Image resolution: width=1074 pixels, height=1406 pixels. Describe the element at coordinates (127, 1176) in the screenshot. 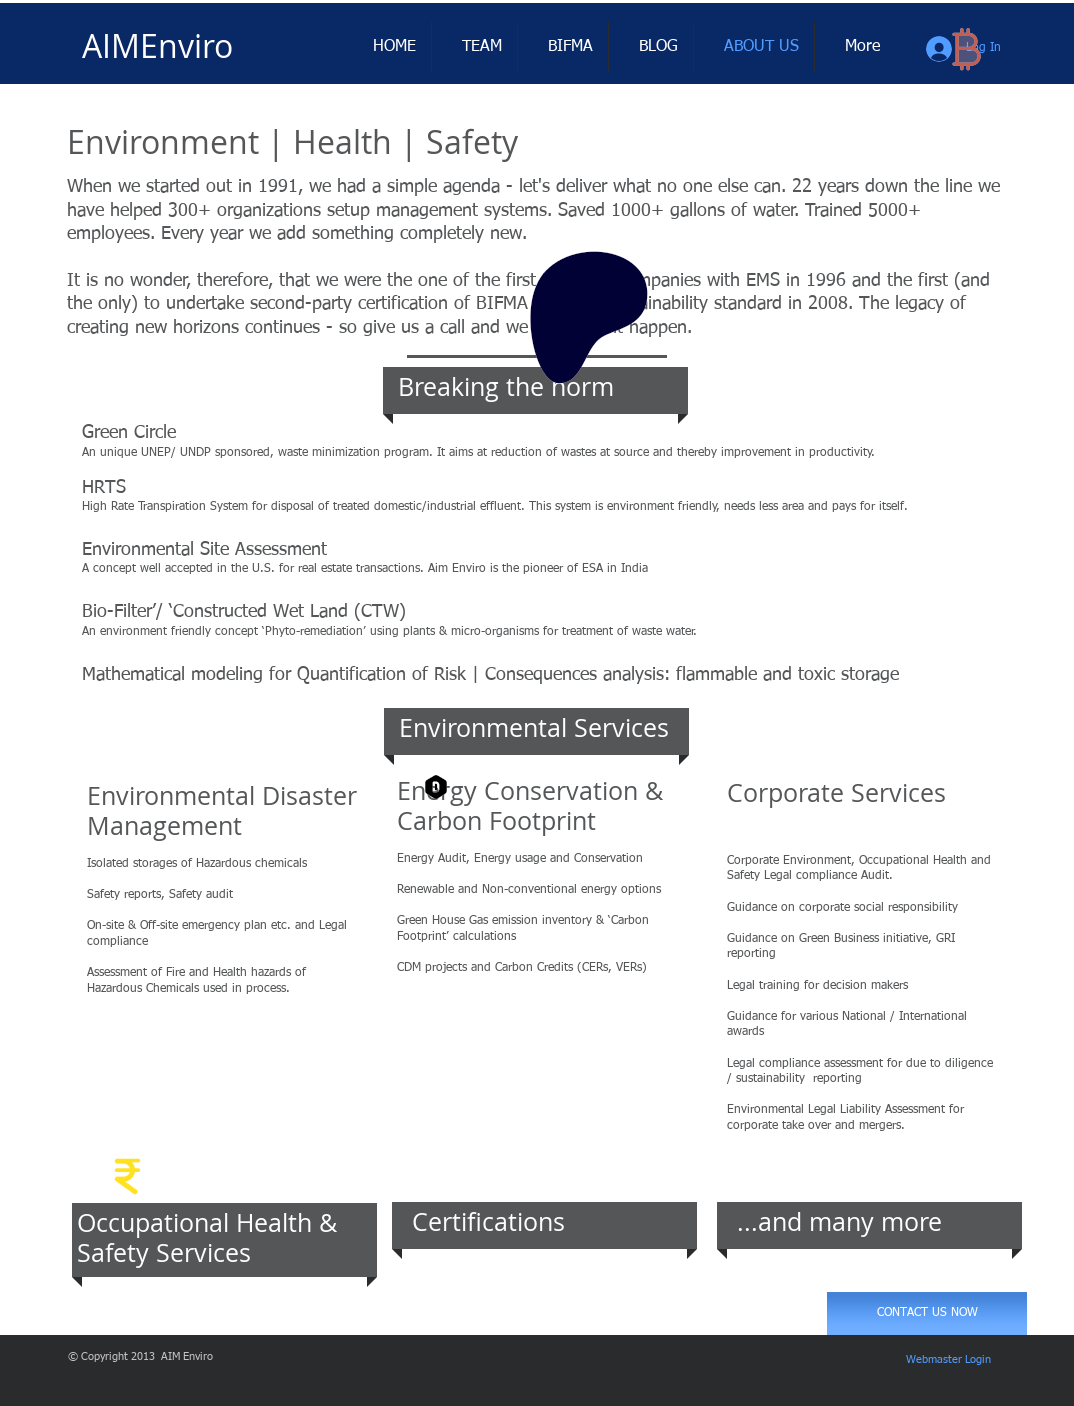

I see `indicates price or payment in Indian rupees` at that location.